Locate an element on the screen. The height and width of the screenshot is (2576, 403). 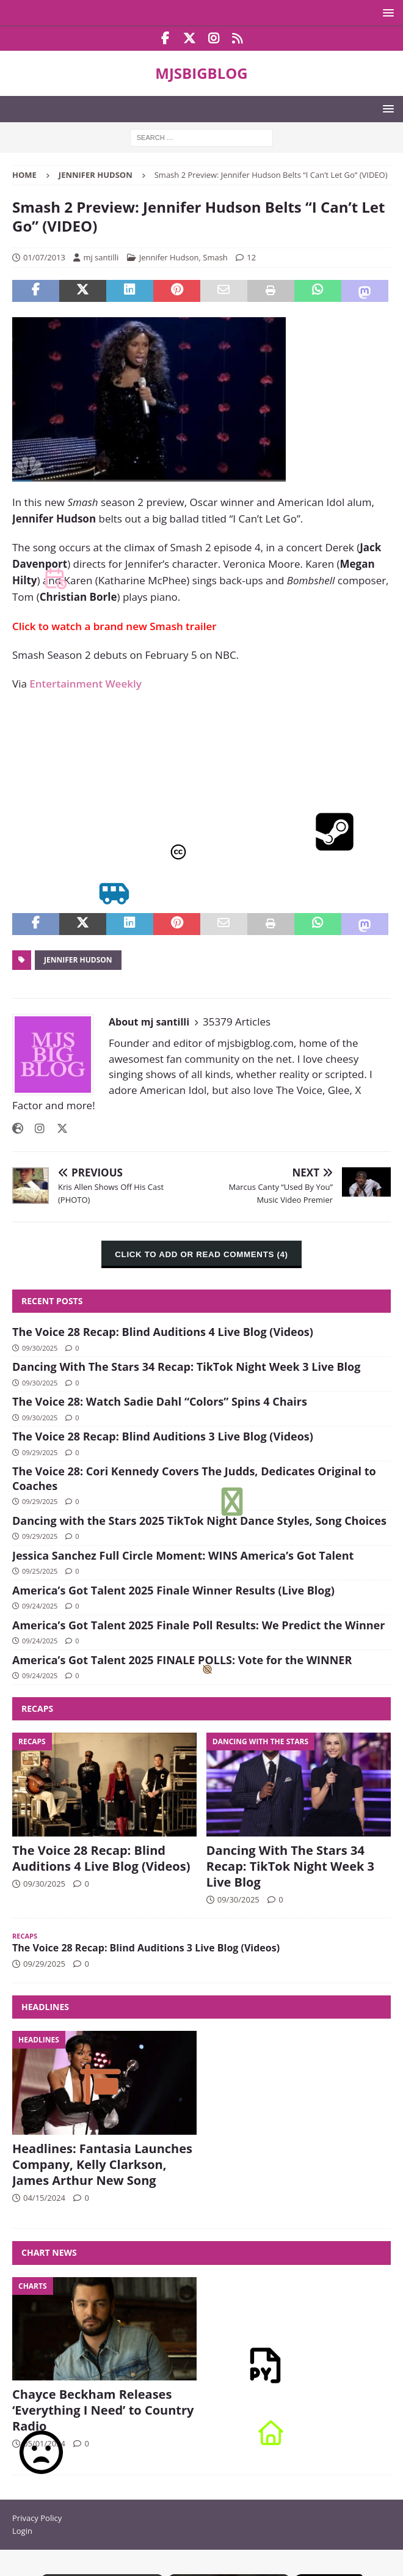
indicates a missing or undefined glyph is located at coordinates (232, 1502).